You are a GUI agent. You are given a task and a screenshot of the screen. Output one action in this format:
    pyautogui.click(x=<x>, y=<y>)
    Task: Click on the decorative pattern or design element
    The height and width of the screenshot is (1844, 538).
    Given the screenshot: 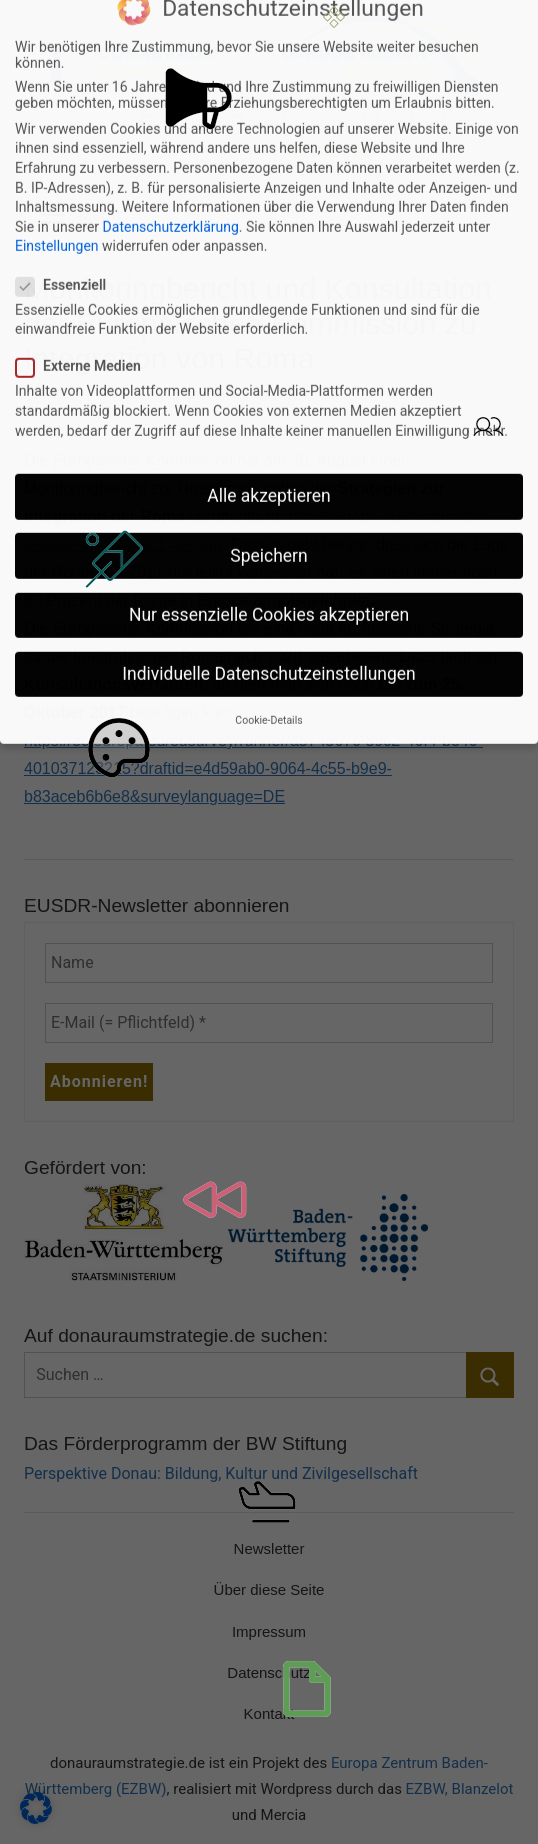 What is the action you would take?
    pyautogui.click(x=334, y=17)
    